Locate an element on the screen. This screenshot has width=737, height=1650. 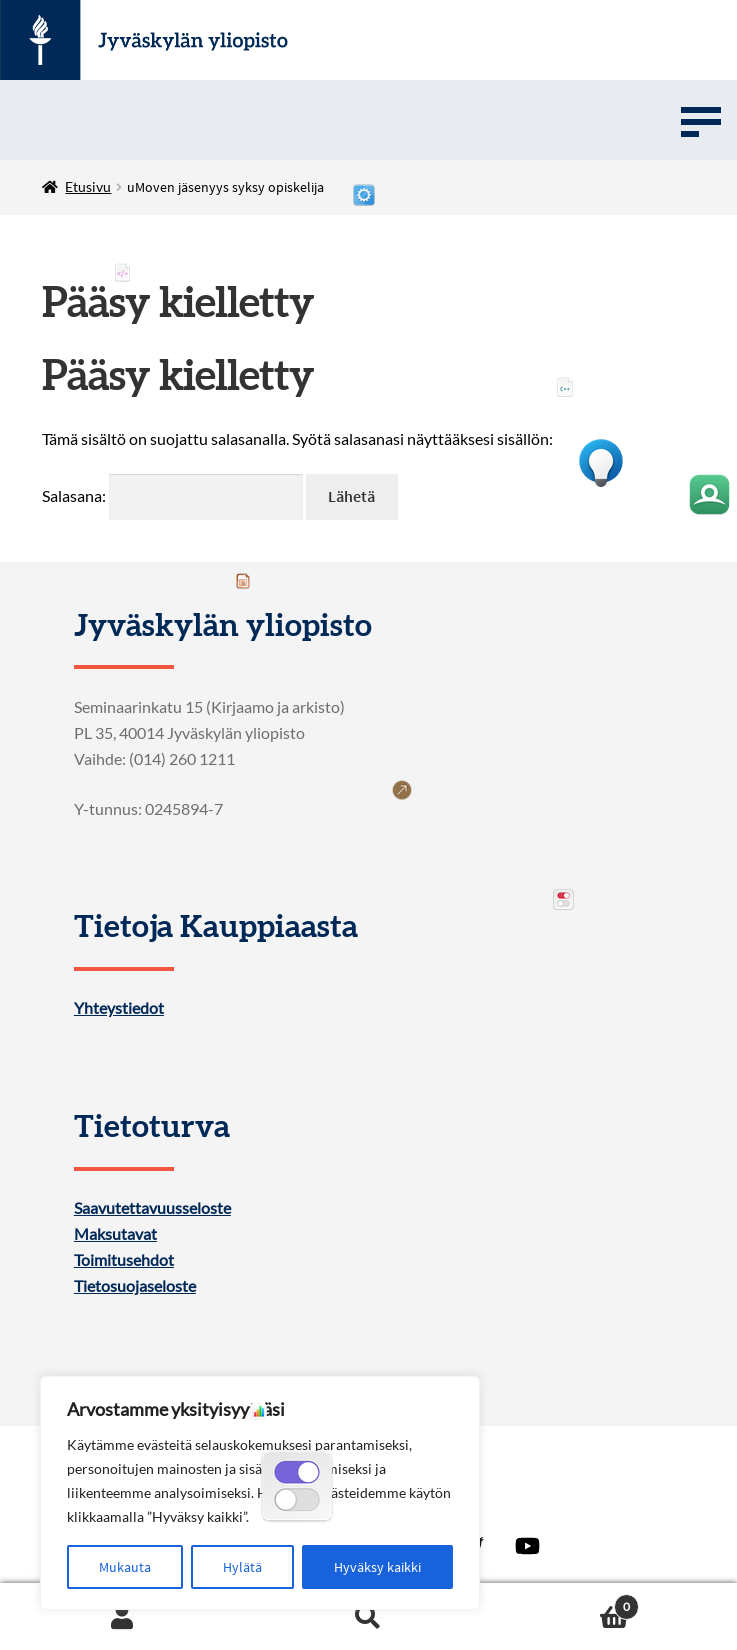
open a presentation template file is located at coordinates (243, 581).